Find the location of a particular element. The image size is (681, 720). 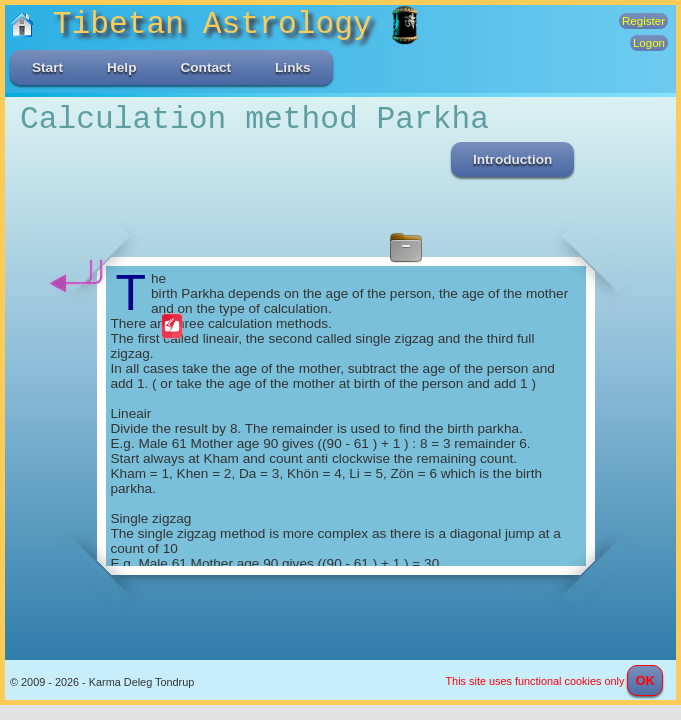

reply to all recipients of an email is located at coordinates (75, 272).